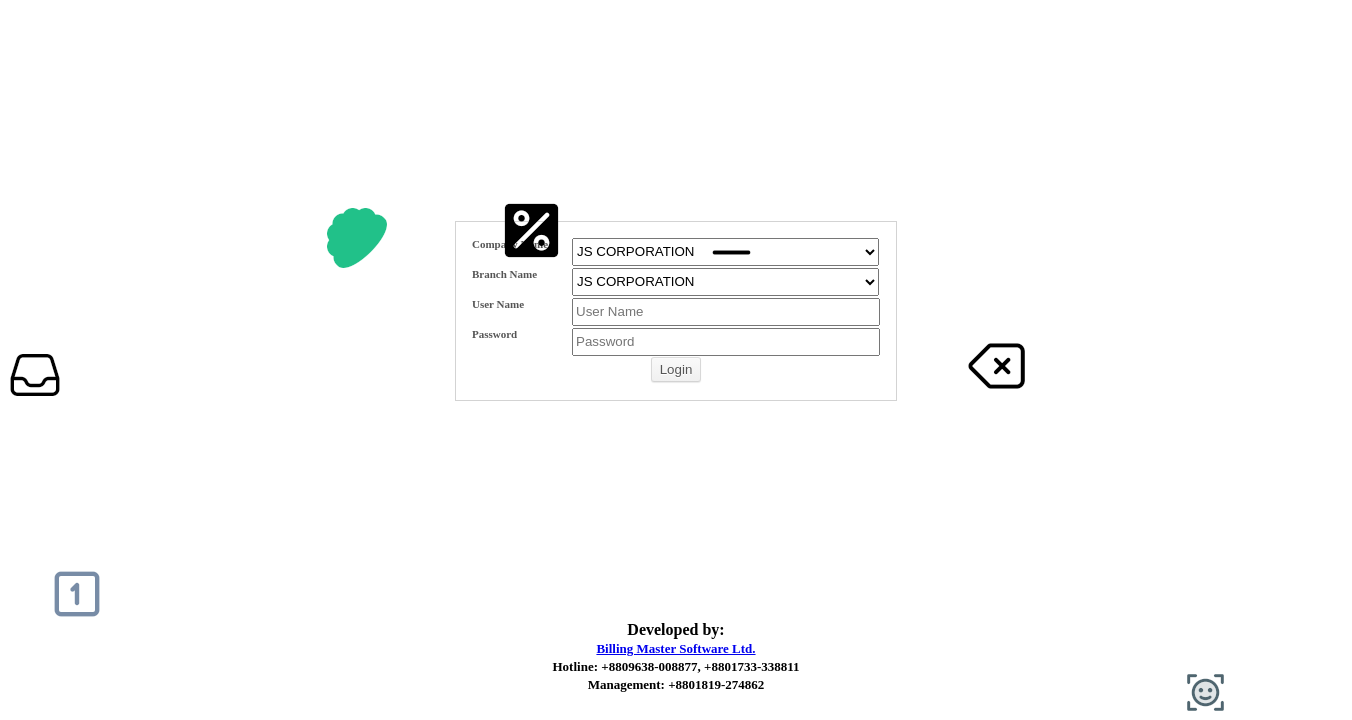  Describe the element at coordinates (357, 238) in the screenshot. I see `browse asian cuisine or dumpling restaurants` at that location.